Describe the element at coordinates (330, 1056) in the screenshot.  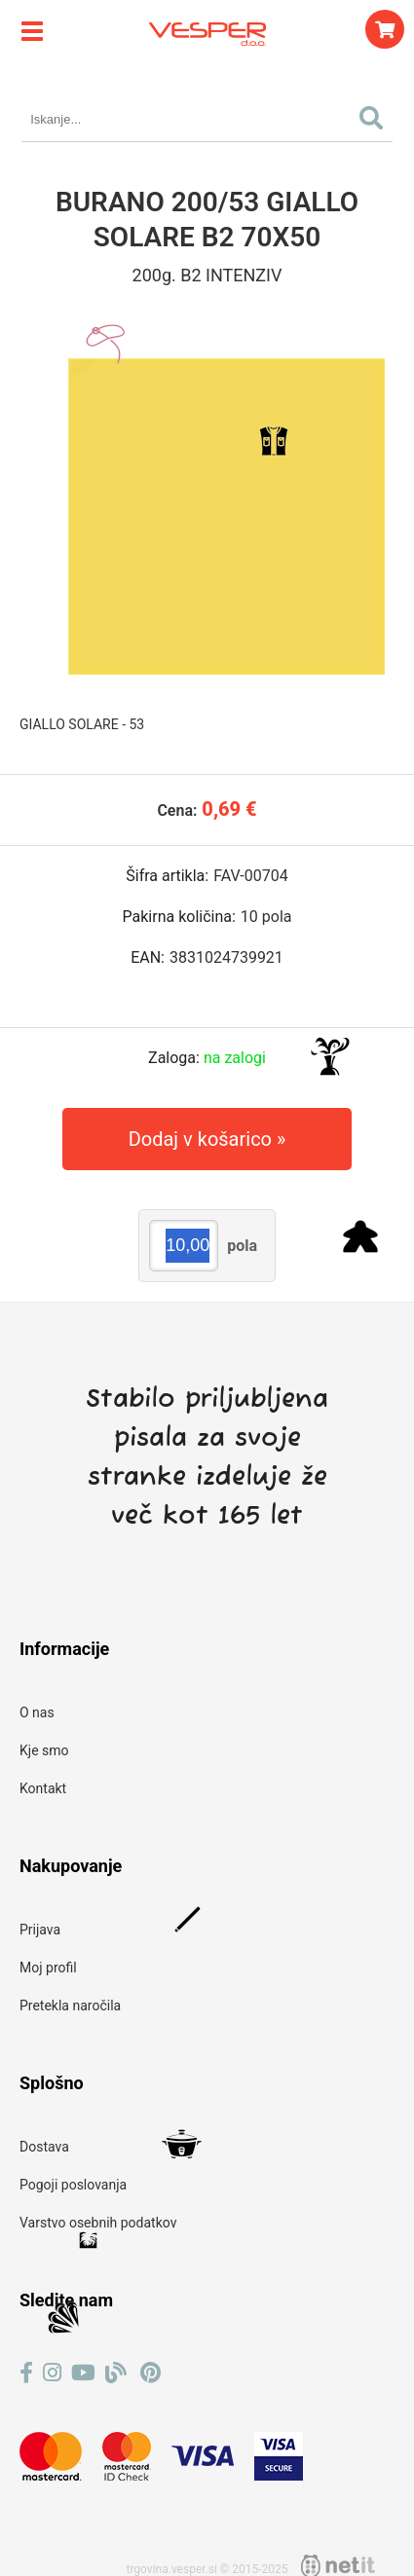
I see `potion or magical item in inventory` at that location.